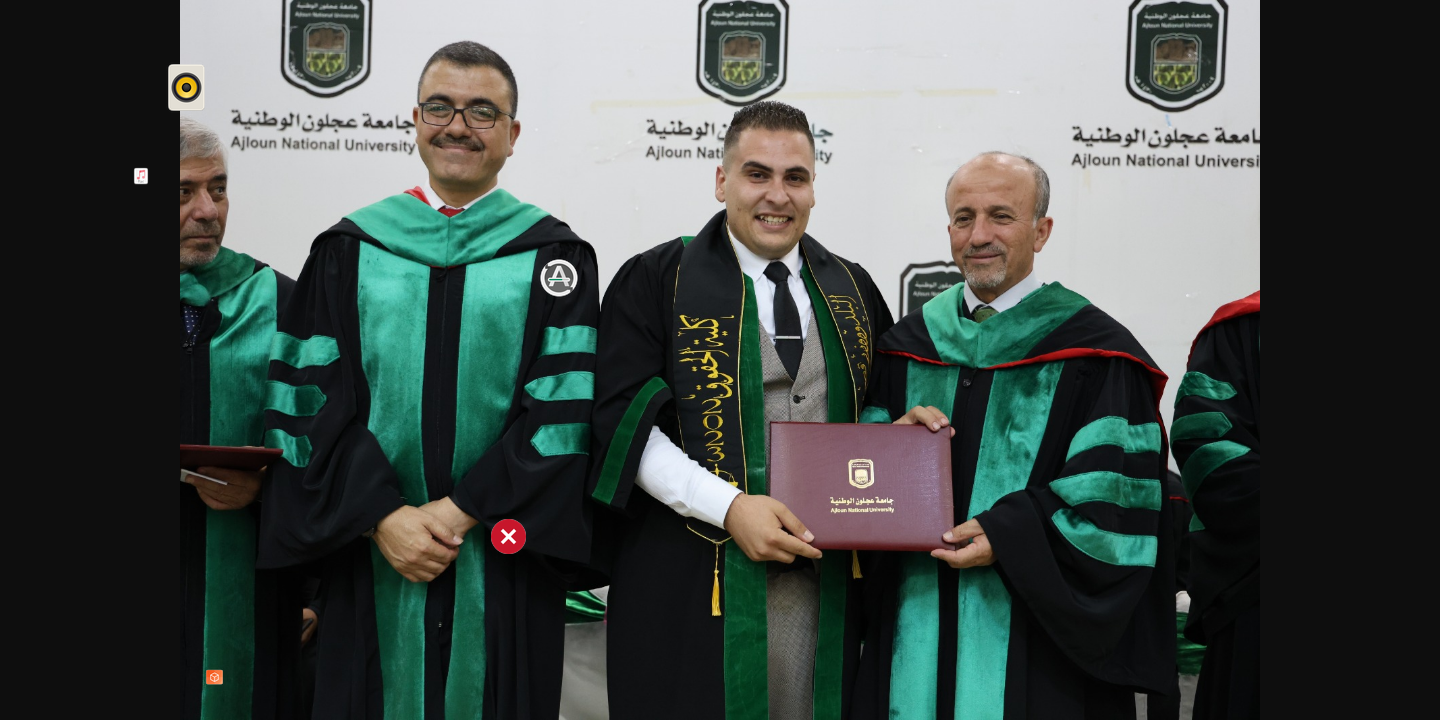 Image resolution: width=1440 pixels, height=720 pixels. What do you see at coordinates (141, 176) in the screenshot?
I see `a flac audio file` at bounding box center [141, 176].